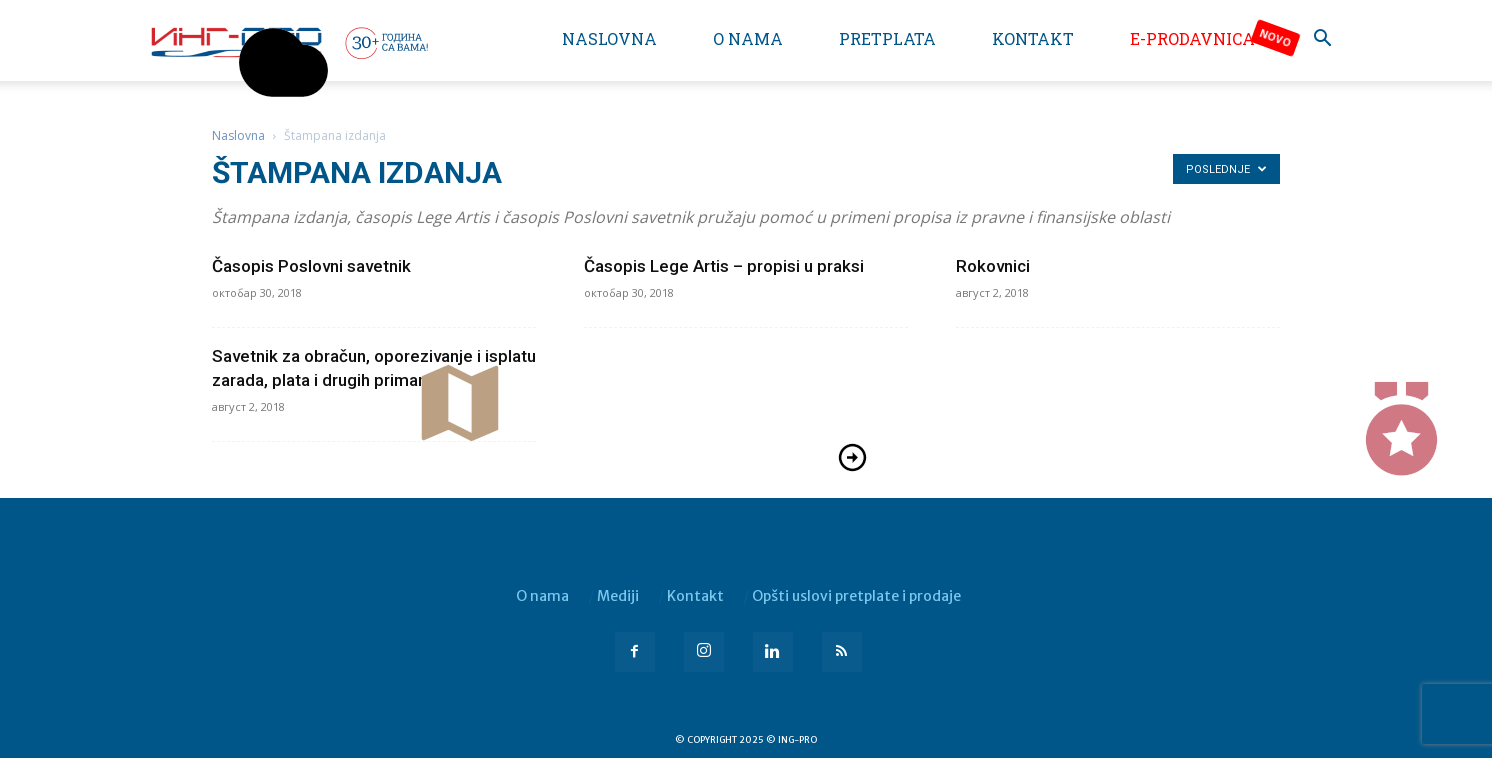 The width and height of the screenshot is (1492, 758). What do you see at coordinates (460, 403) in the screenshot?
I see `open map view` at bounding box center [460, 403].